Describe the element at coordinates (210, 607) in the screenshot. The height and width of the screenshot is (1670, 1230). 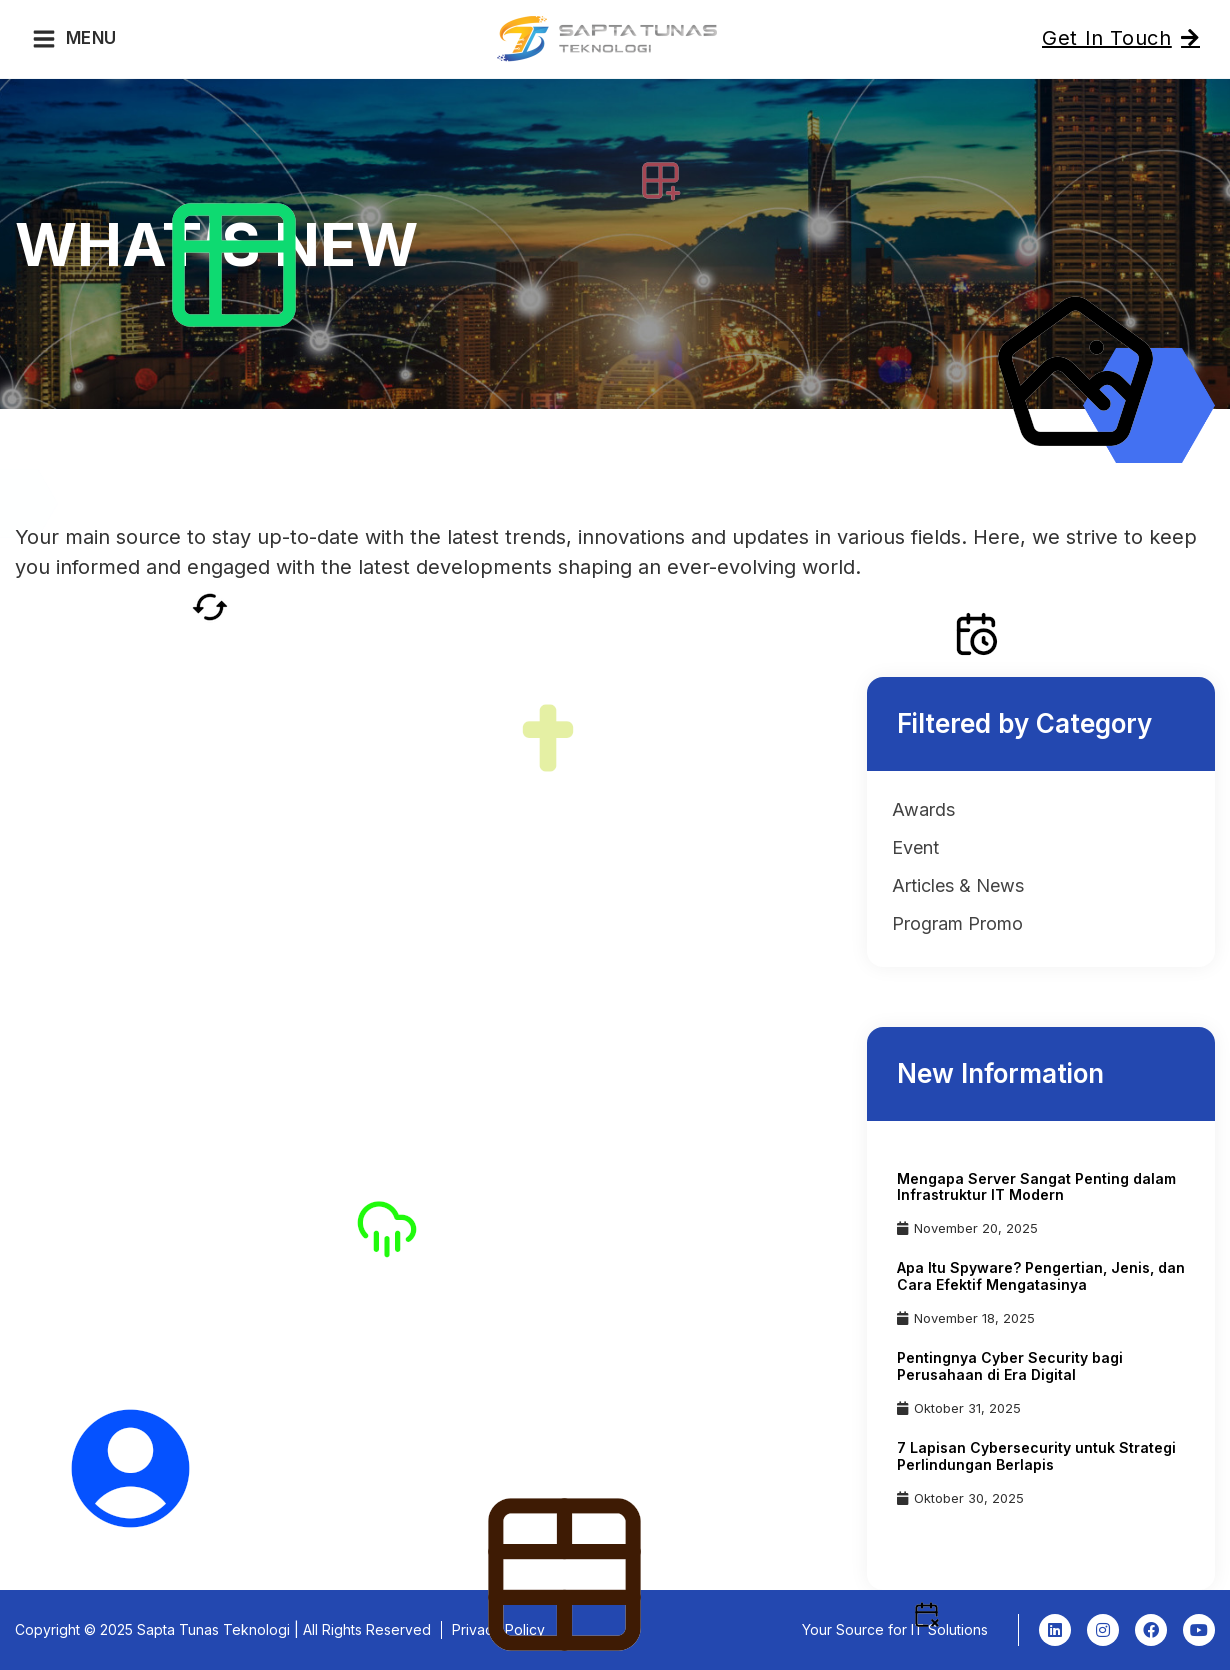
I see `refresh or reload content` at that location.